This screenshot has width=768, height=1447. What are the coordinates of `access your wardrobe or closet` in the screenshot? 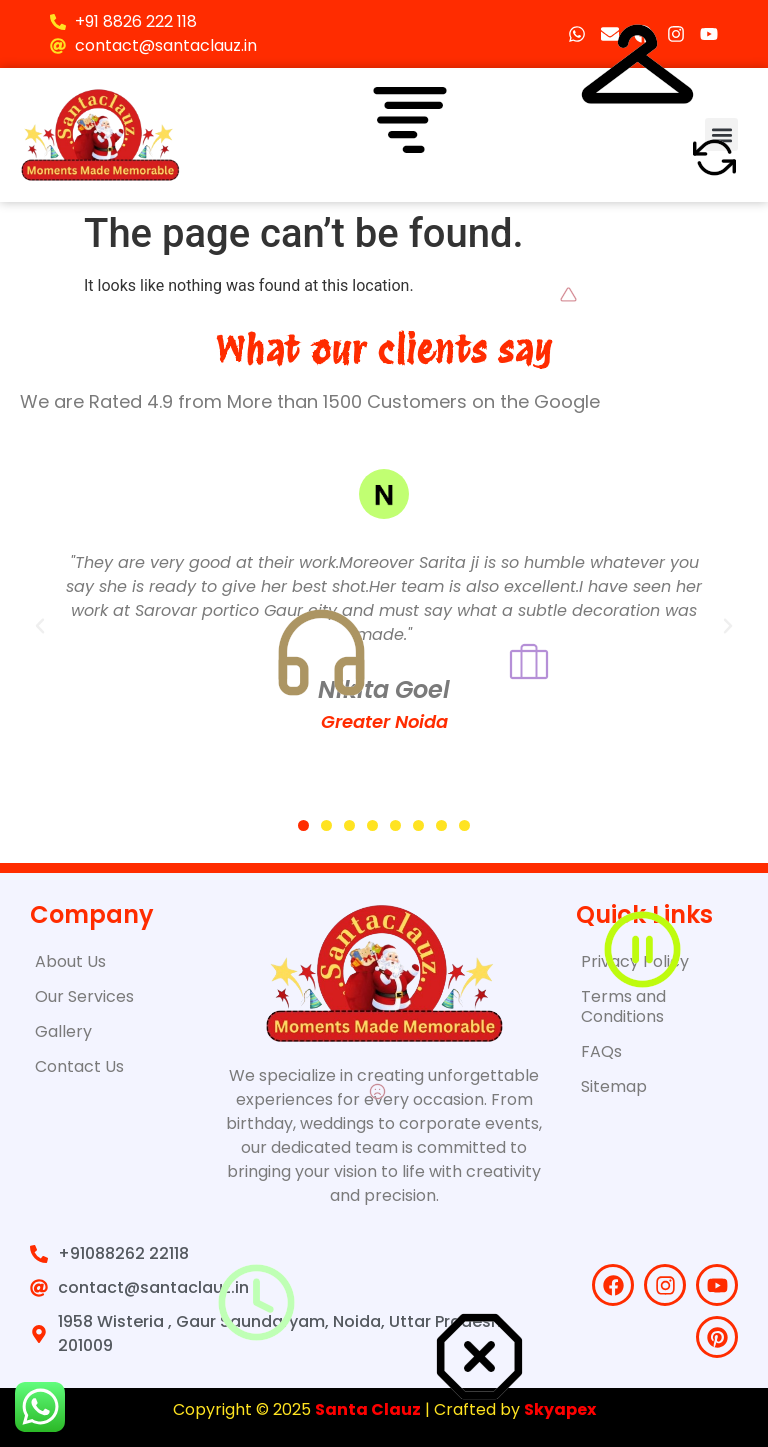 It's located at (637, 69).